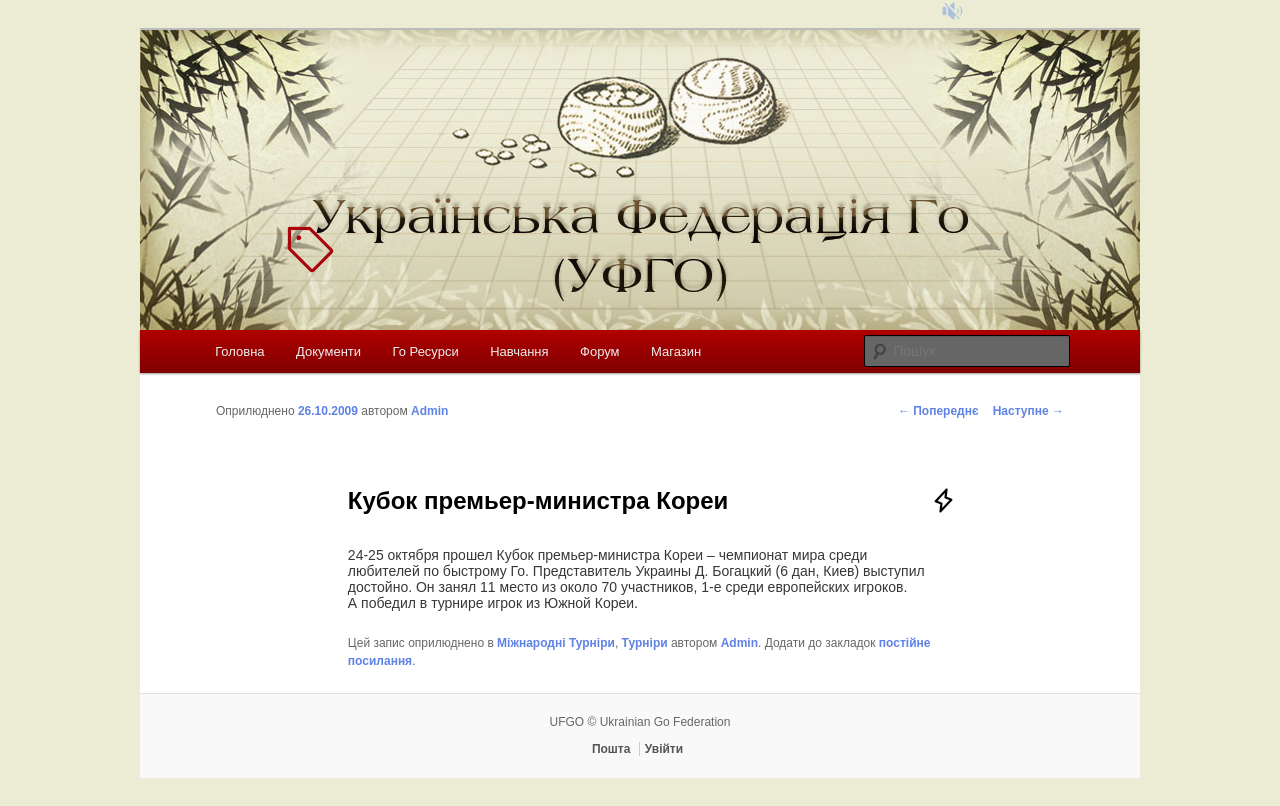  Describe the element at coordinates (308, 247) in the screenshot. I see `add or manage tags for organization` at that location.